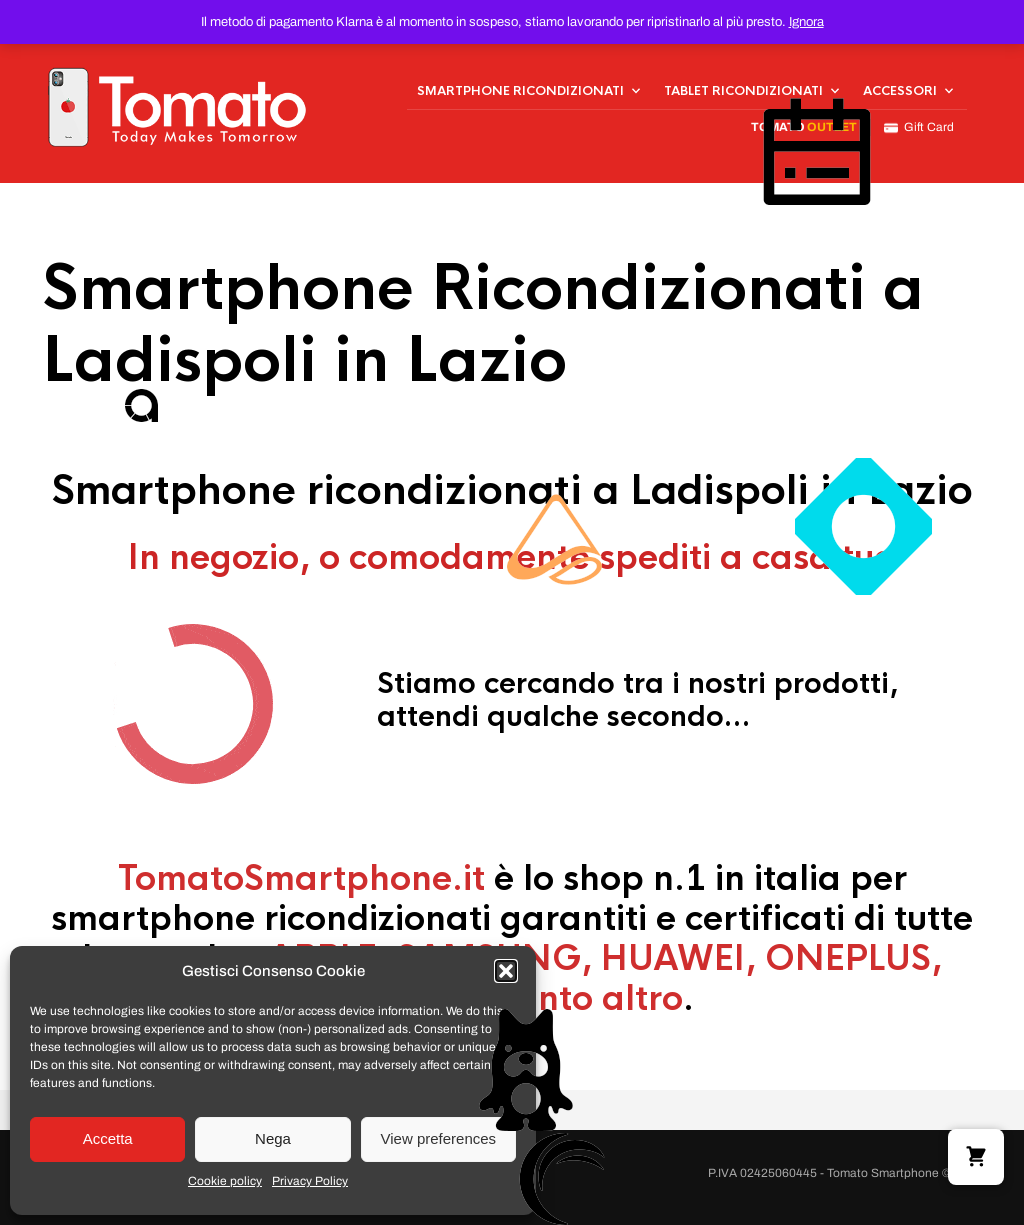 Image resolution: width=1024 pixels, height=1225 pixels. Describe the element at coordinates (141, 405) in the screenshot. I see `akaunting accounting software logo` at that location.